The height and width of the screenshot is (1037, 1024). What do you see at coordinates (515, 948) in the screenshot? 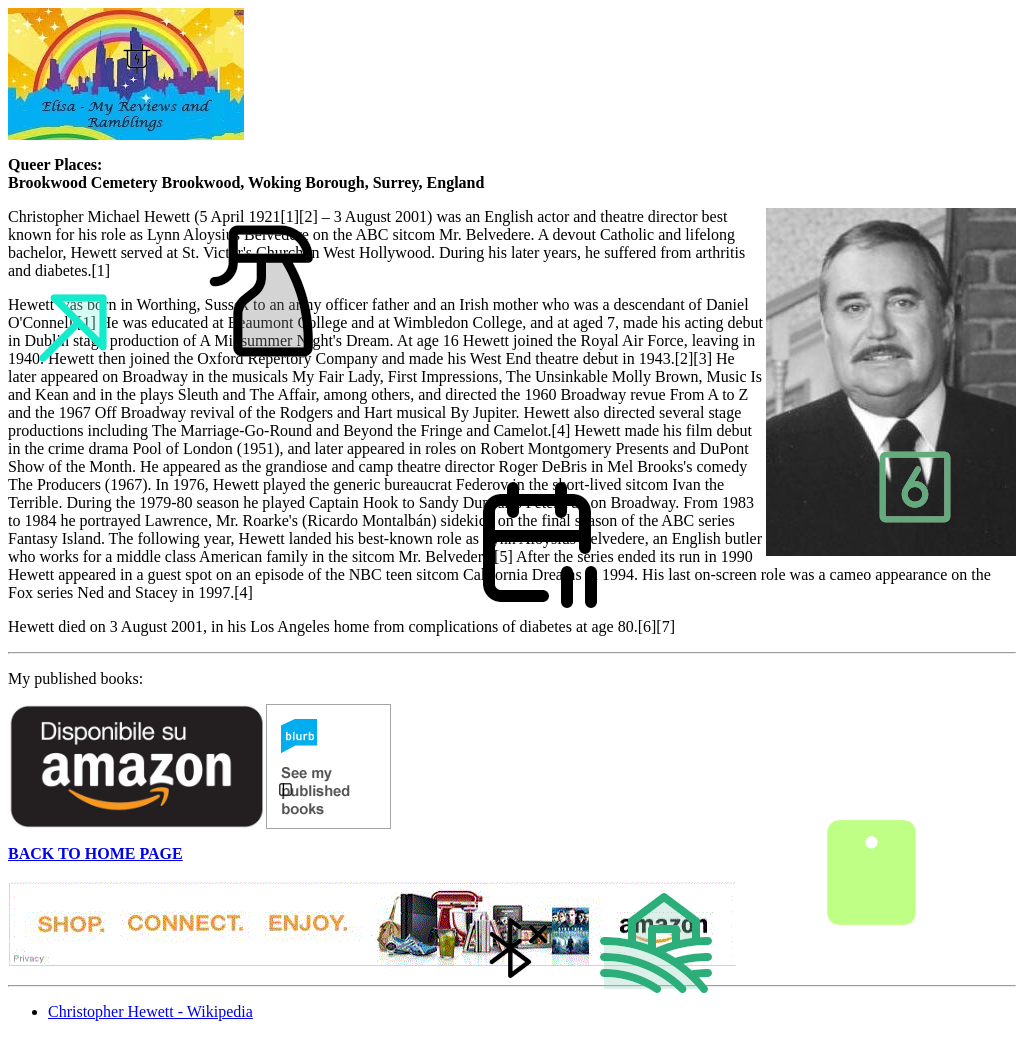
I see `bluetooth is disabled or unavailable` at bounding box center [515, 948].